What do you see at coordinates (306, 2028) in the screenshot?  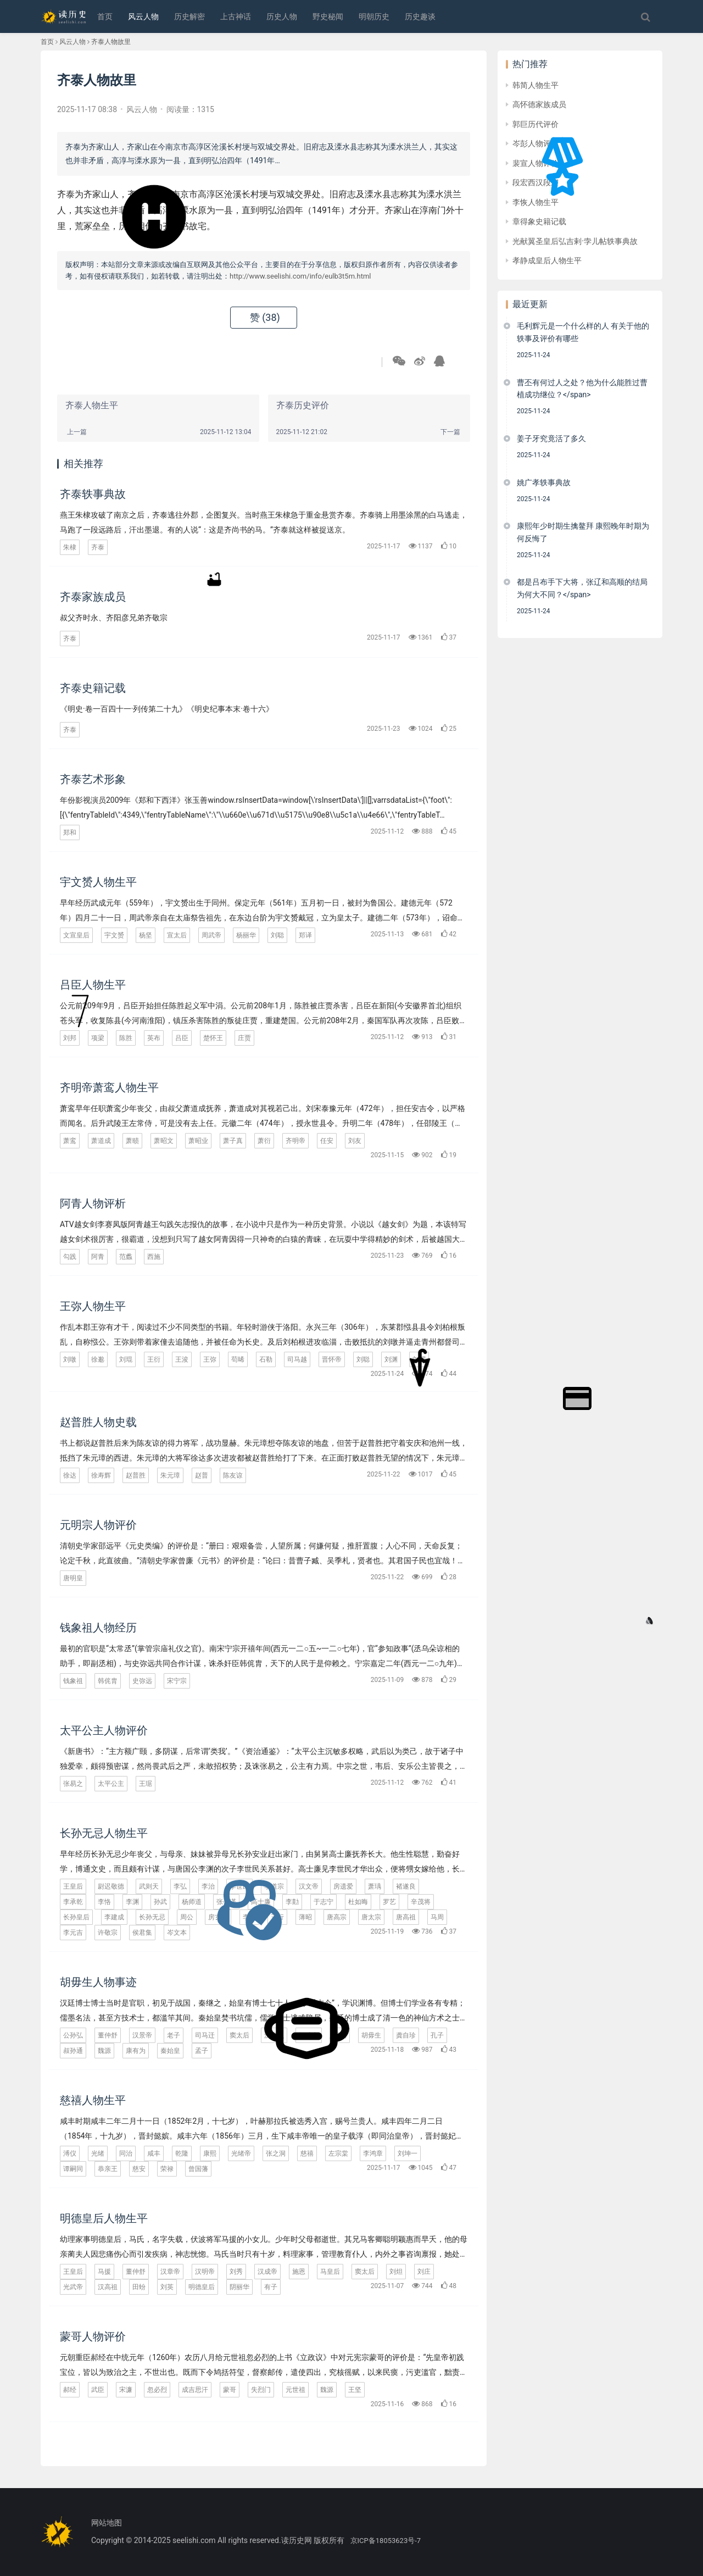 I see `indicates mask required area or health protocol` at bounding box center [306, 2028].